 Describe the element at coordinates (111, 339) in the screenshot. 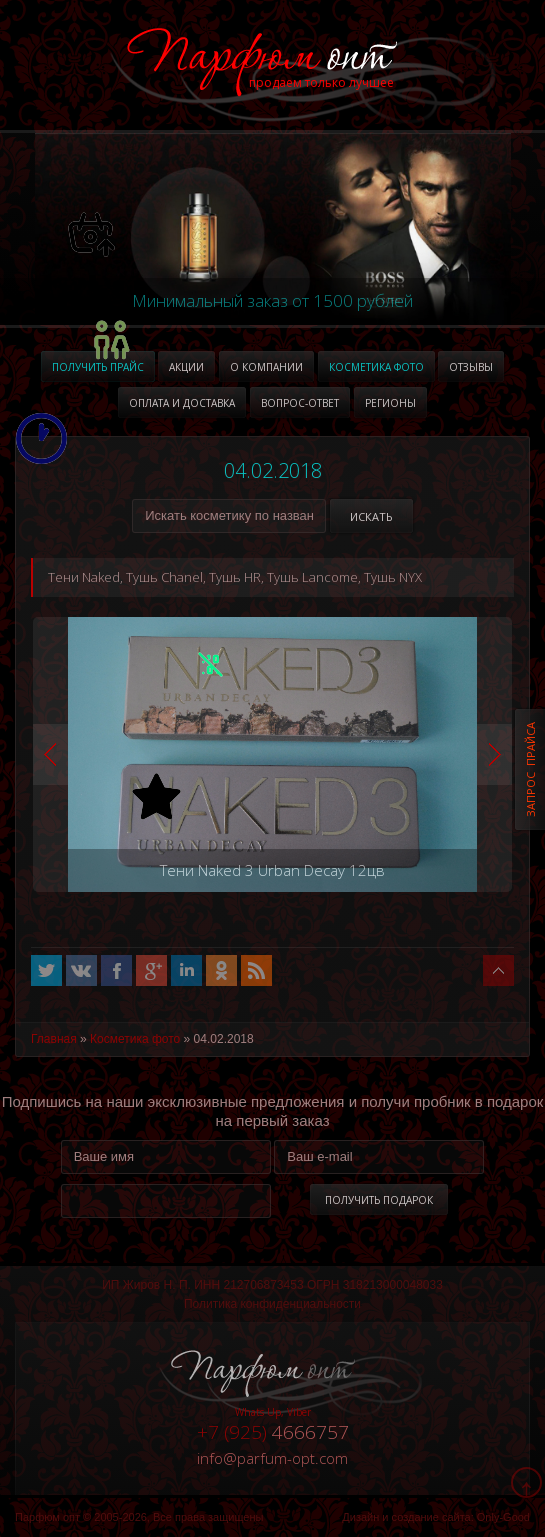

I see `view your friends list` at that location.